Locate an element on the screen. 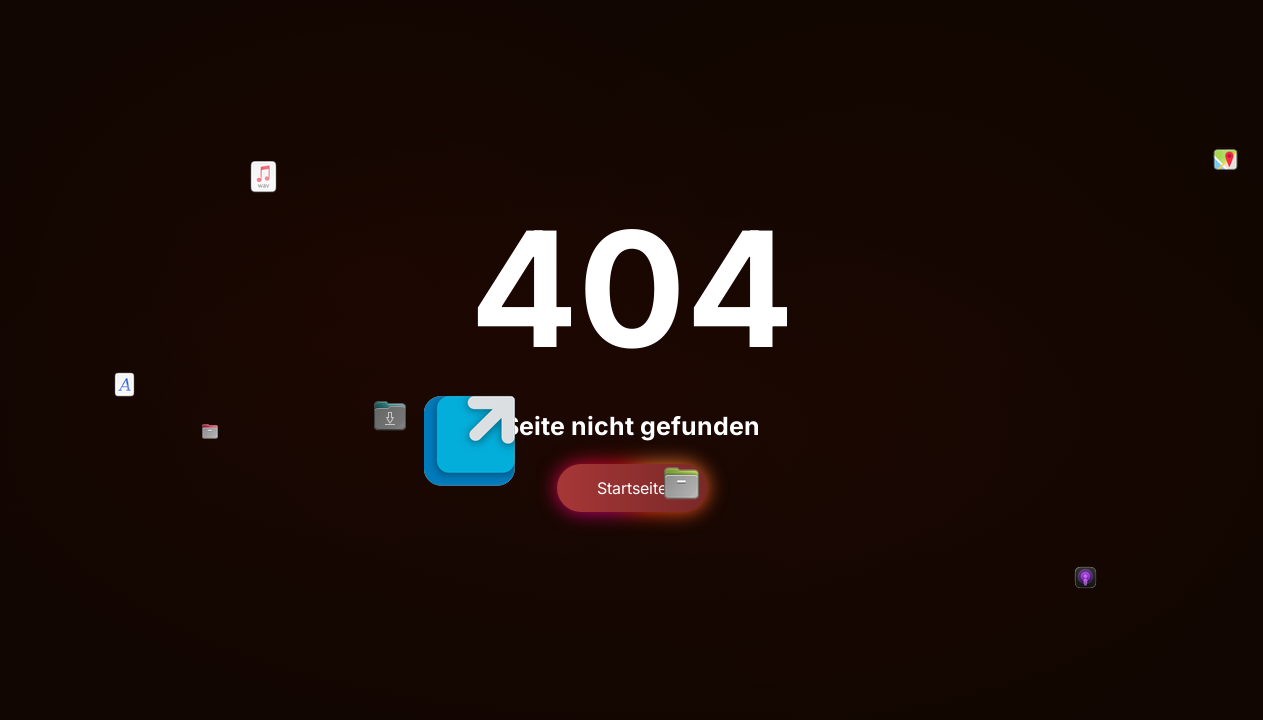 This screenshot has width=1263, height=720. open your downloads folder is located at coordinates (390, 415).